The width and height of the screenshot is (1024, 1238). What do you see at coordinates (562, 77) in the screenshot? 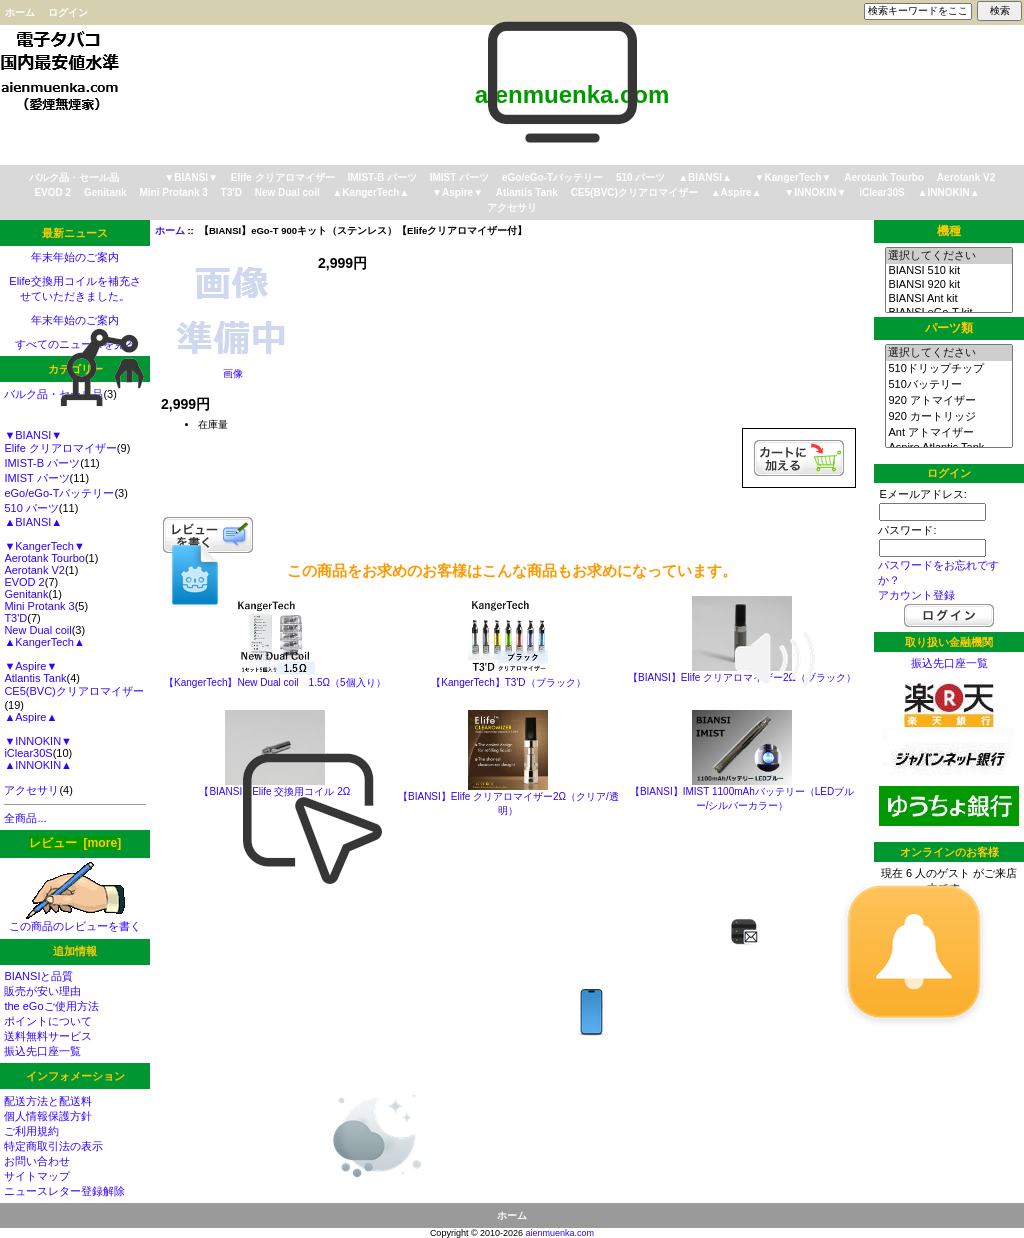
I see `access display settings` at bounding box center [562, 77].